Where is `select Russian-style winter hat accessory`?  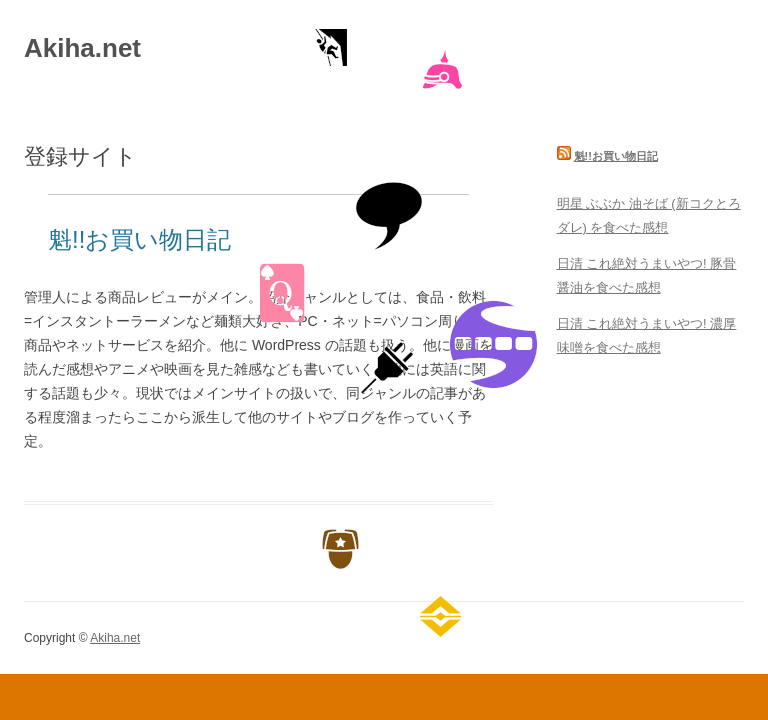 select Russian-style winter hat accessory is located at coordinates (340, 548).